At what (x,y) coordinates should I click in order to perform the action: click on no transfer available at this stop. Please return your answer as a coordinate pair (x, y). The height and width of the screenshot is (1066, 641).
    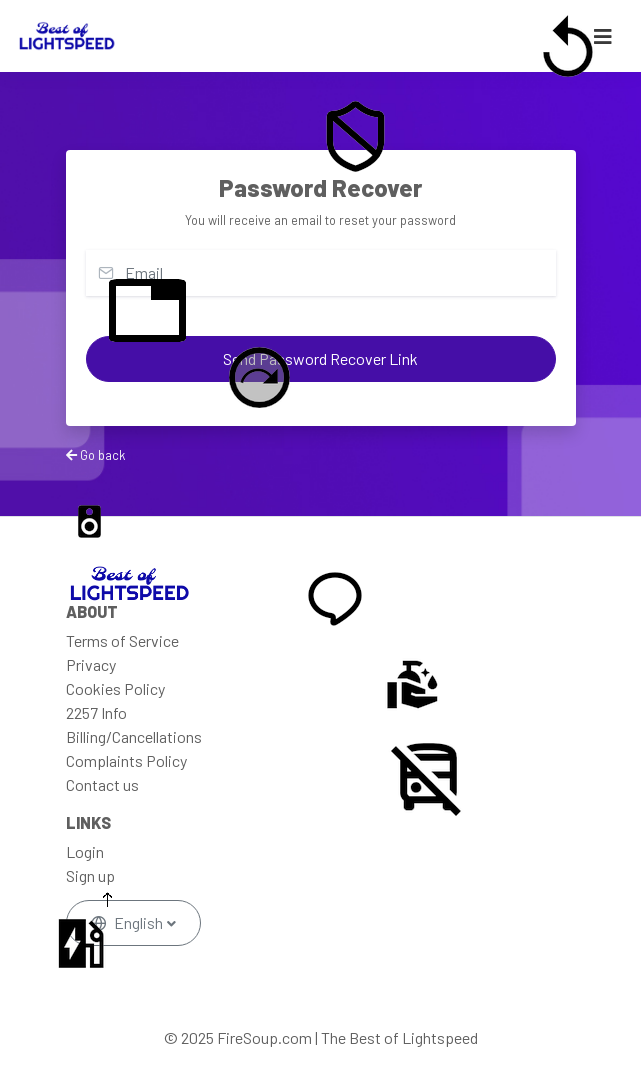
    Looking at the image, I should click on (428, 778).